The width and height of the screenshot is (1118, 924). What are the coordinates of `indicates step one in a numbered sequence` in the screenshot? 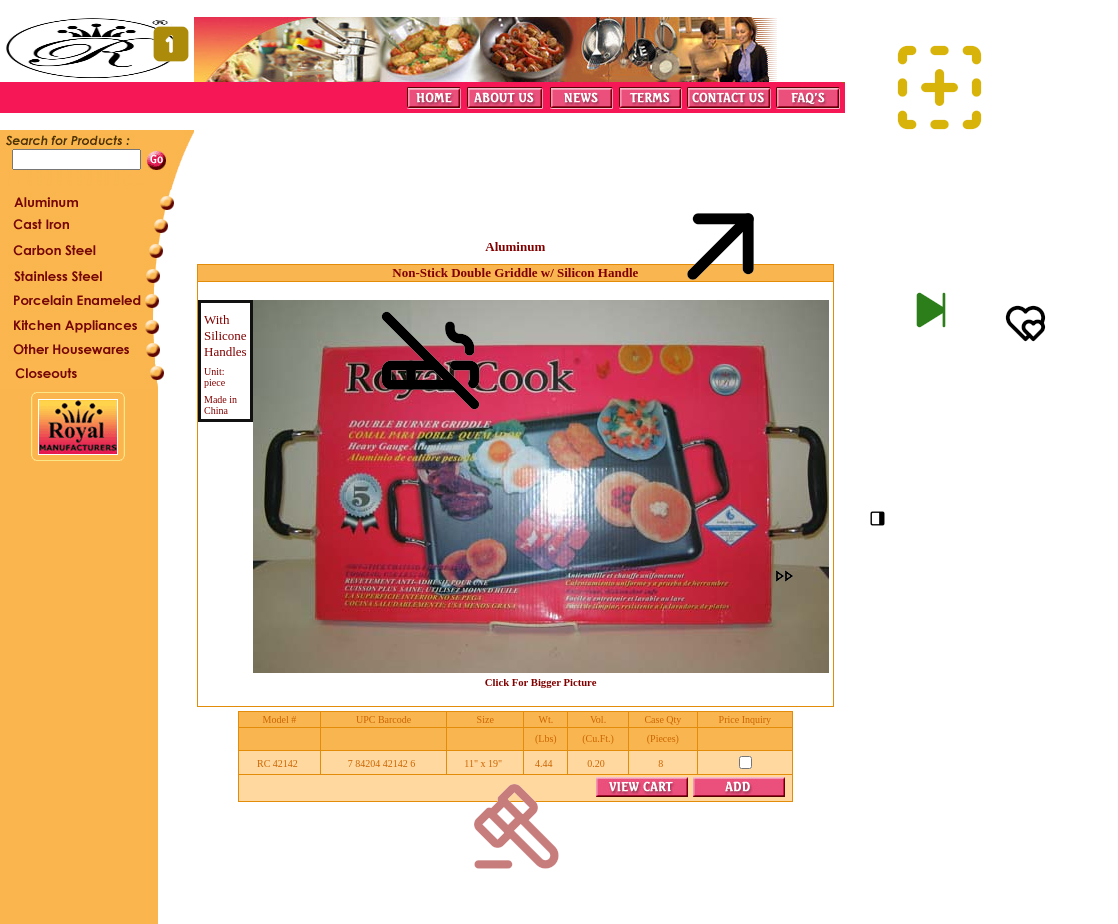 It's located at (171, 44).